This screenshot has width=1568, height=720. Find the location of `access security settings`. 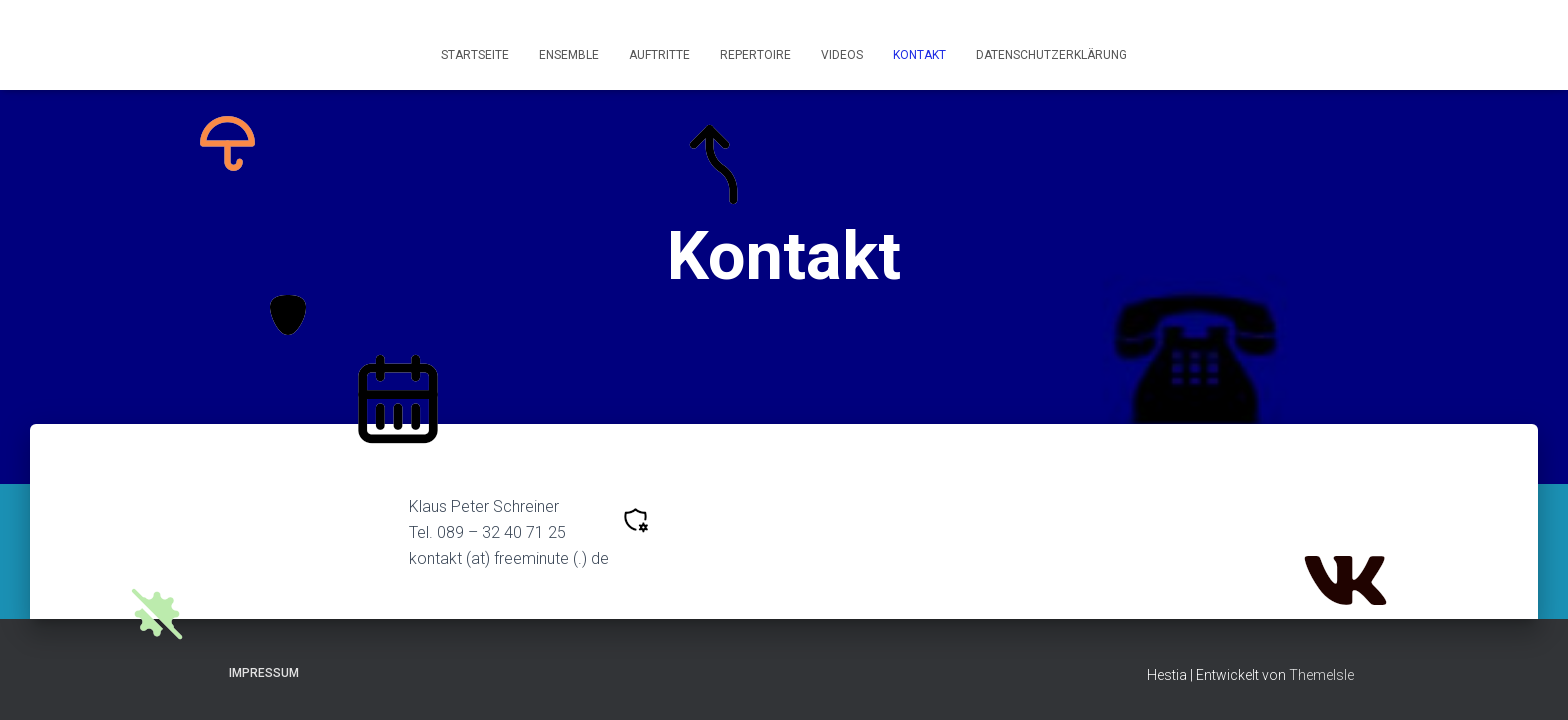

access security settings is located at coordinates (635, 519).